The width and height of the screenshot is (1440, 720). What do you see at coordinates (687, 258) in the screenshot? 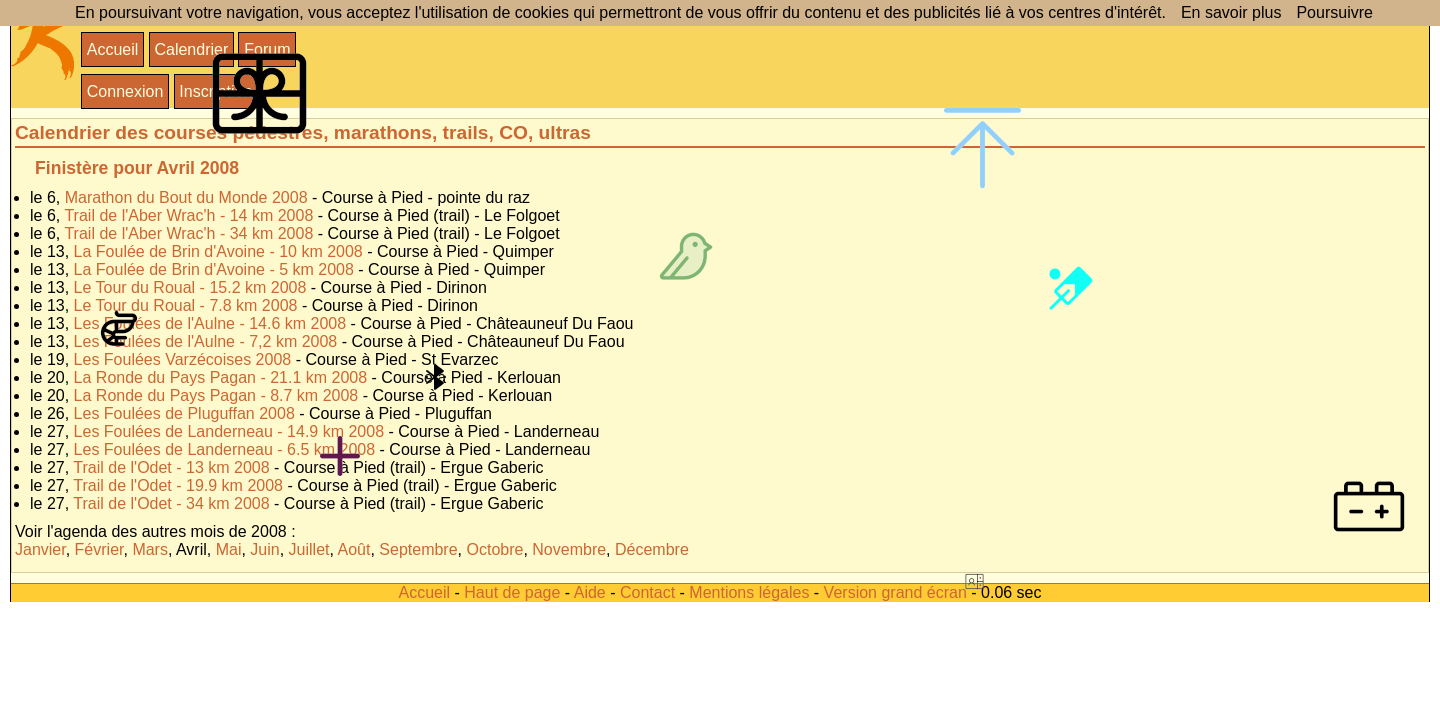
I see `access twitter or social media sharing` at bounding box center [687, 258].